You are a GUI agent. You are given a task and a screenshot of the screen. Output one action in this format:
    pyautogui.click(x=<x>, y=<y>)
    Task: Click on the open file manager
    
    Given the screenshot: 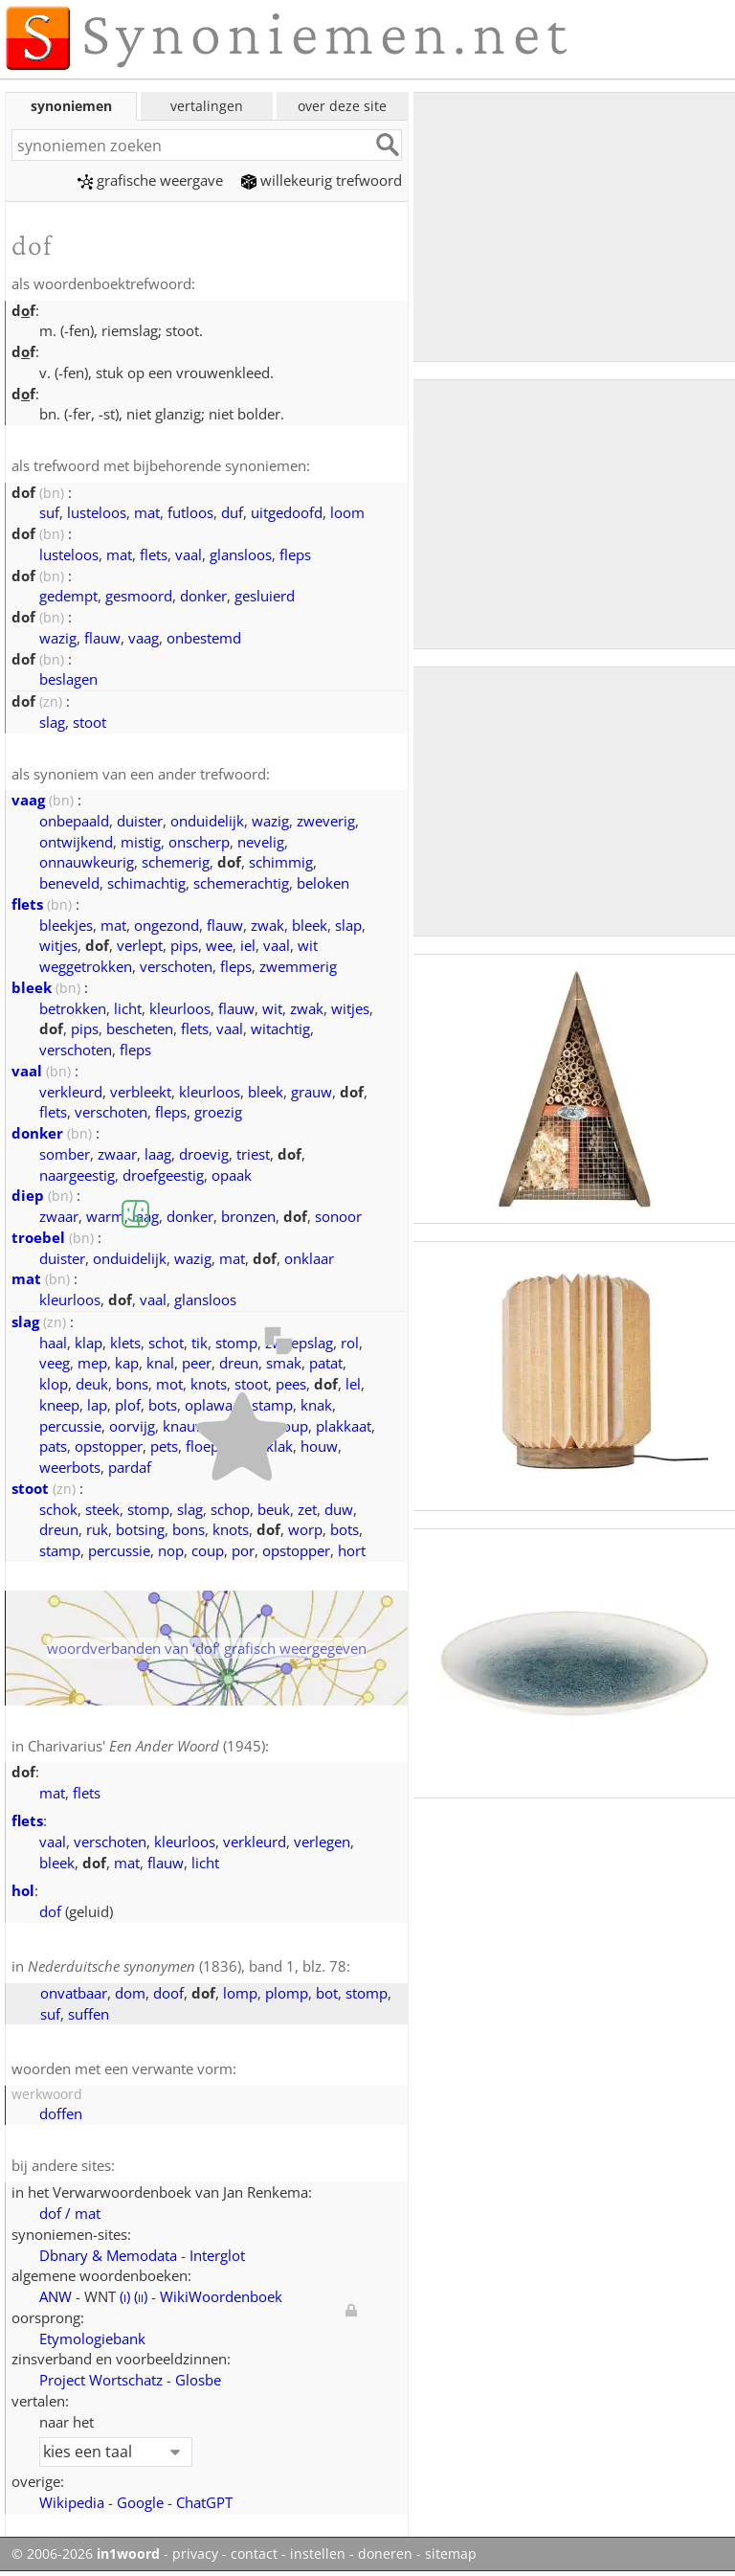 What is the action you would take?
    pyautogui.click(x=135, y=1213)
    